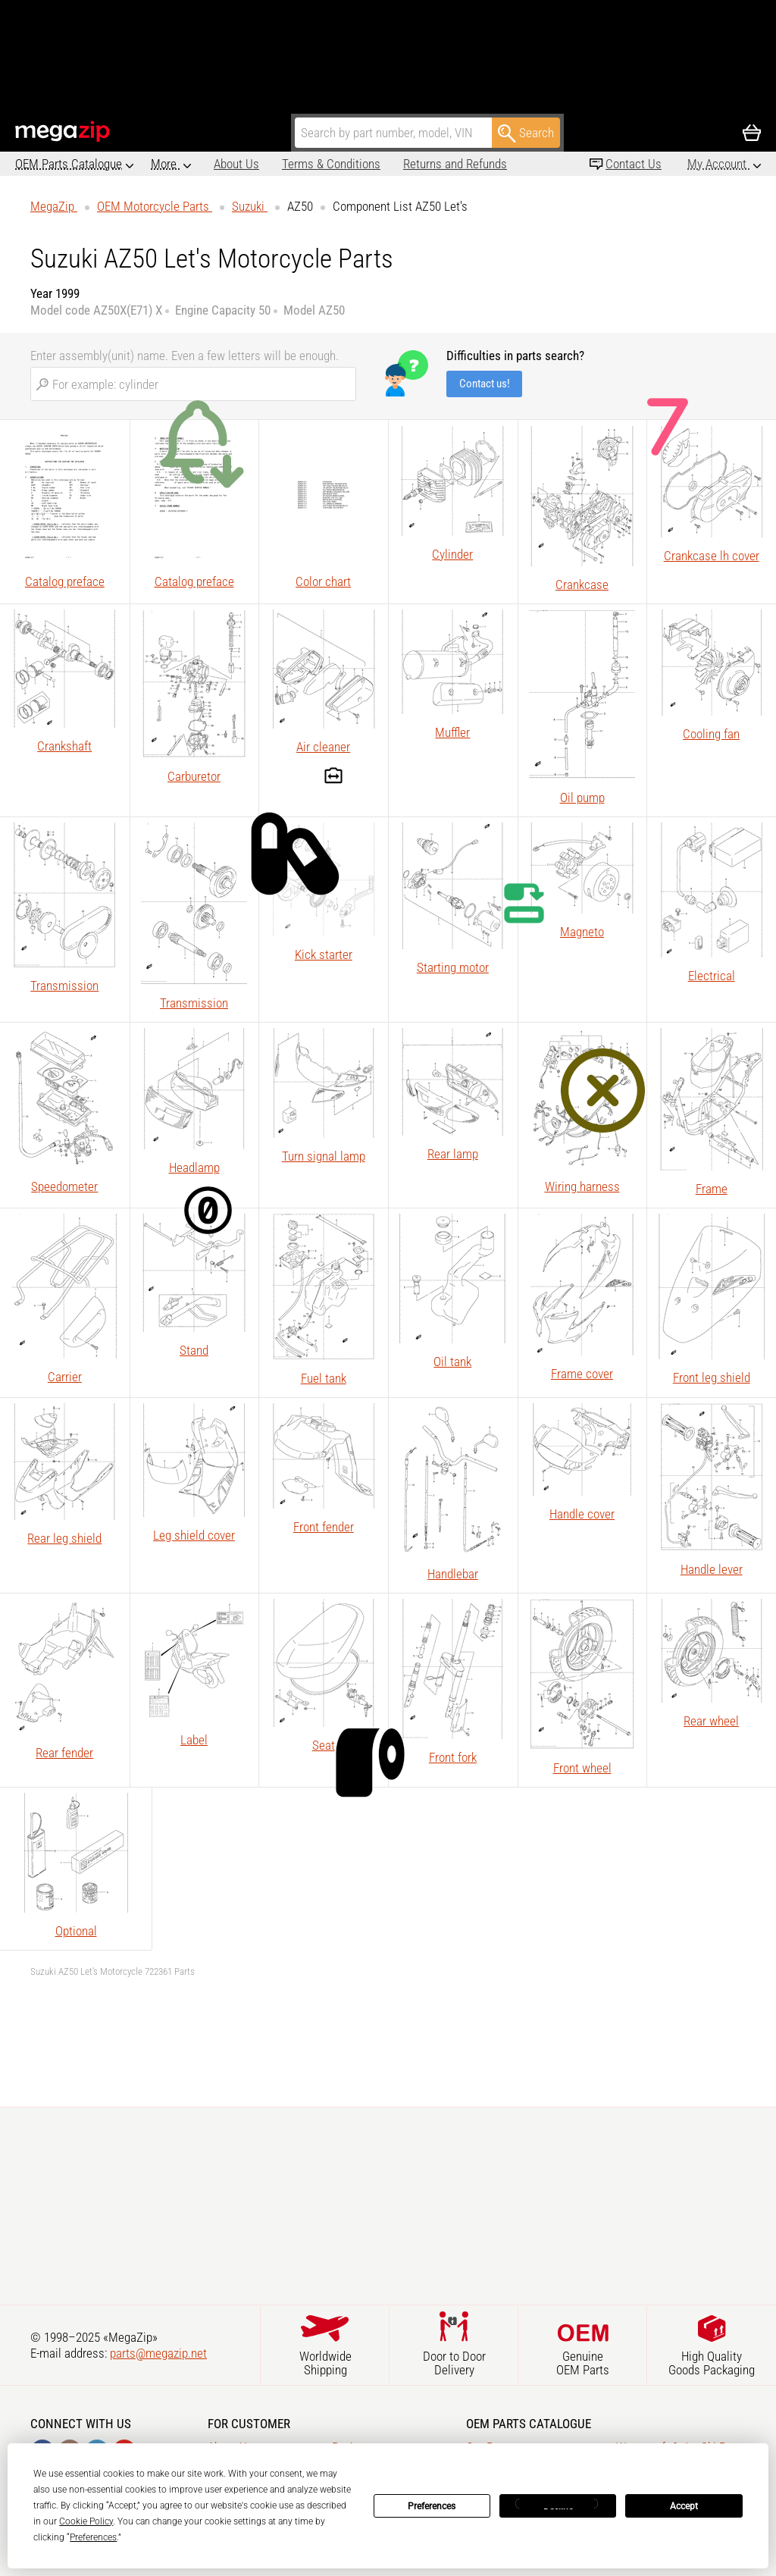  What do you see at coordinates (602, 1090) in the screenshot?
I see `close or dismiss a dialog` at bounding box center [602, 1090].